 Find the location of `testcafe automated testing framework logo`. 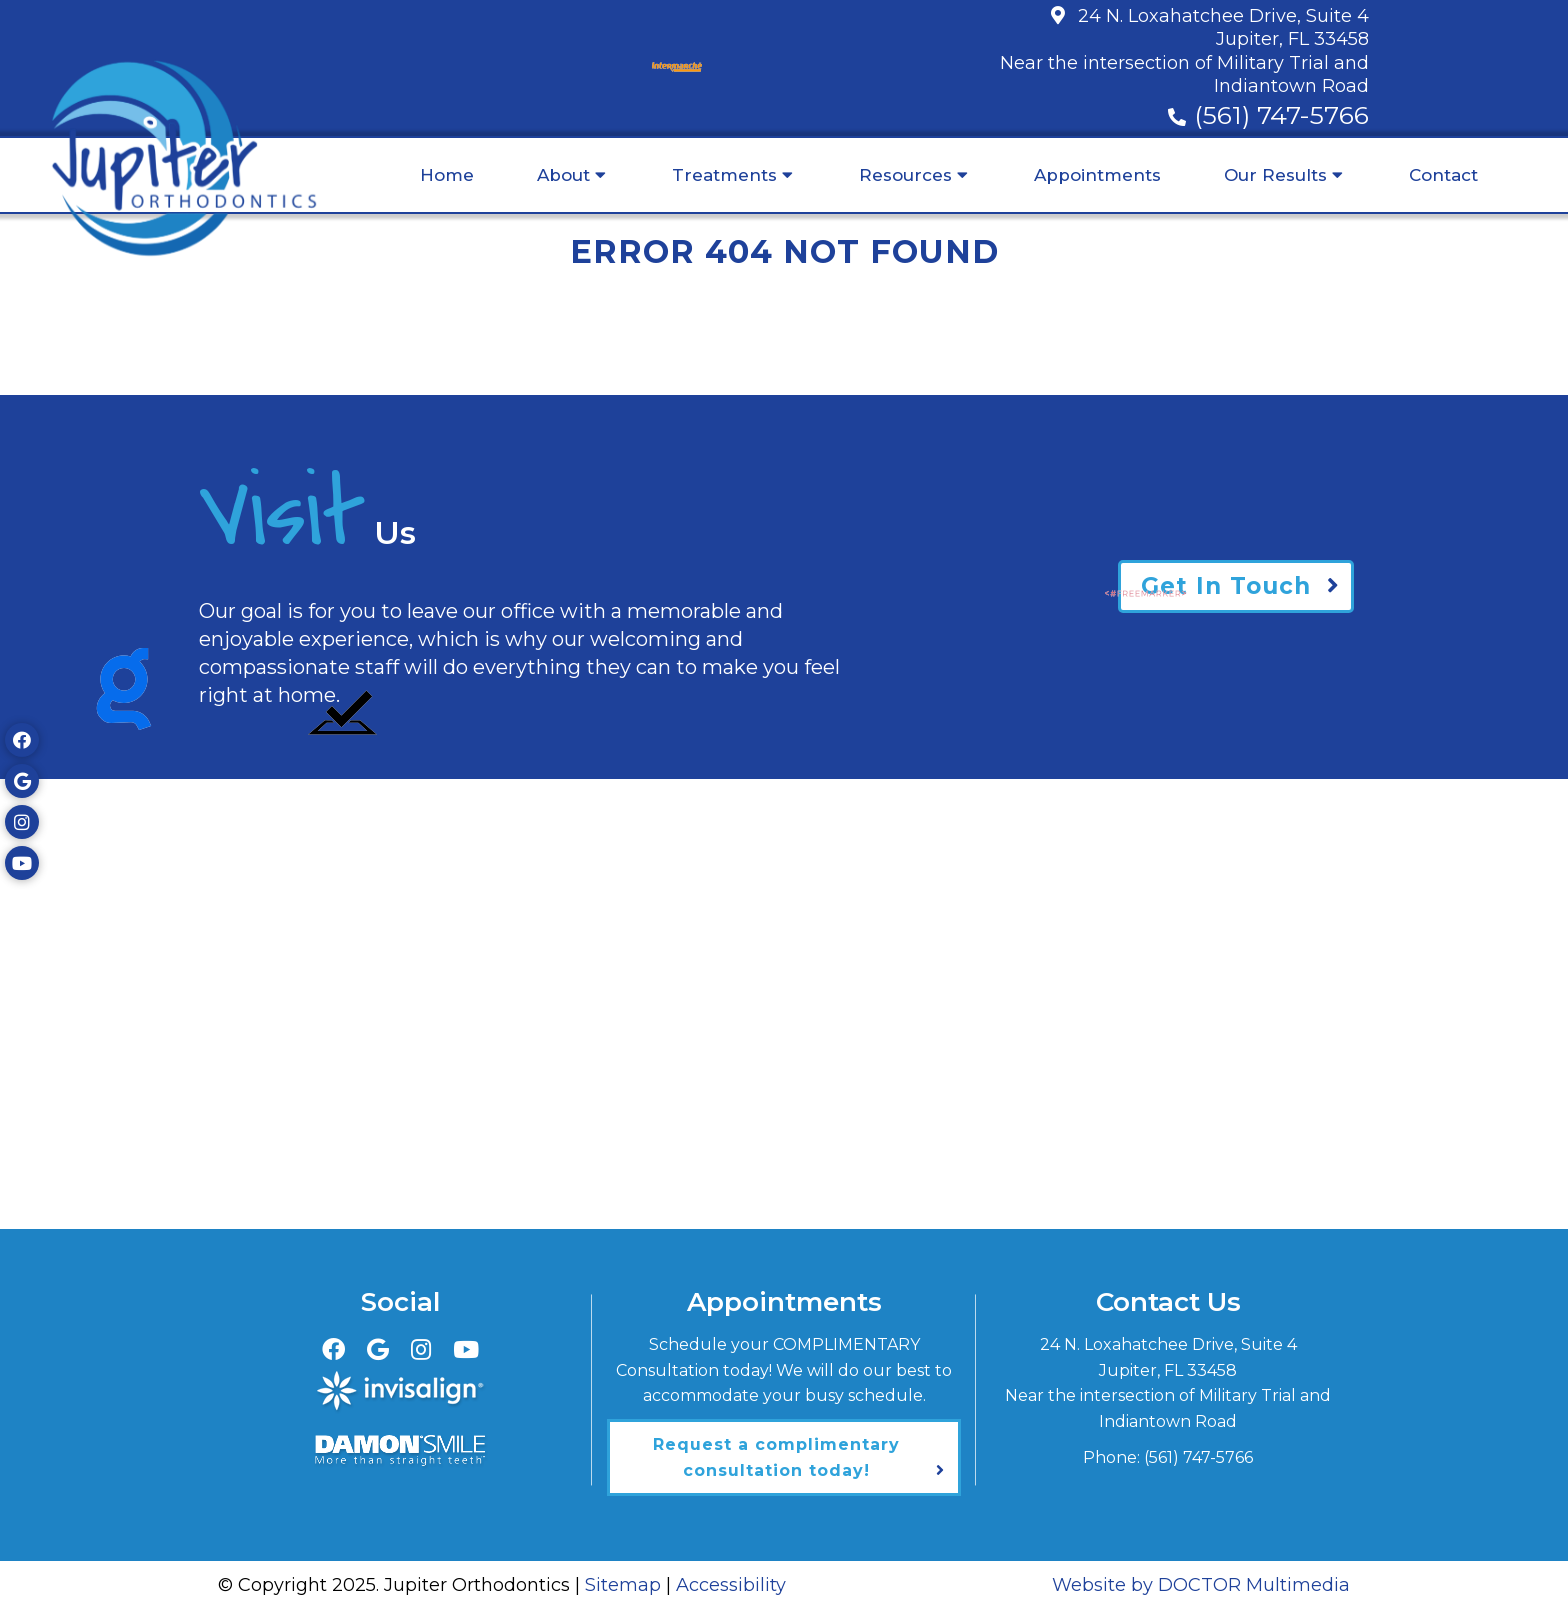

testcafe automated testing framework logo is located at coordinates (342, 712).